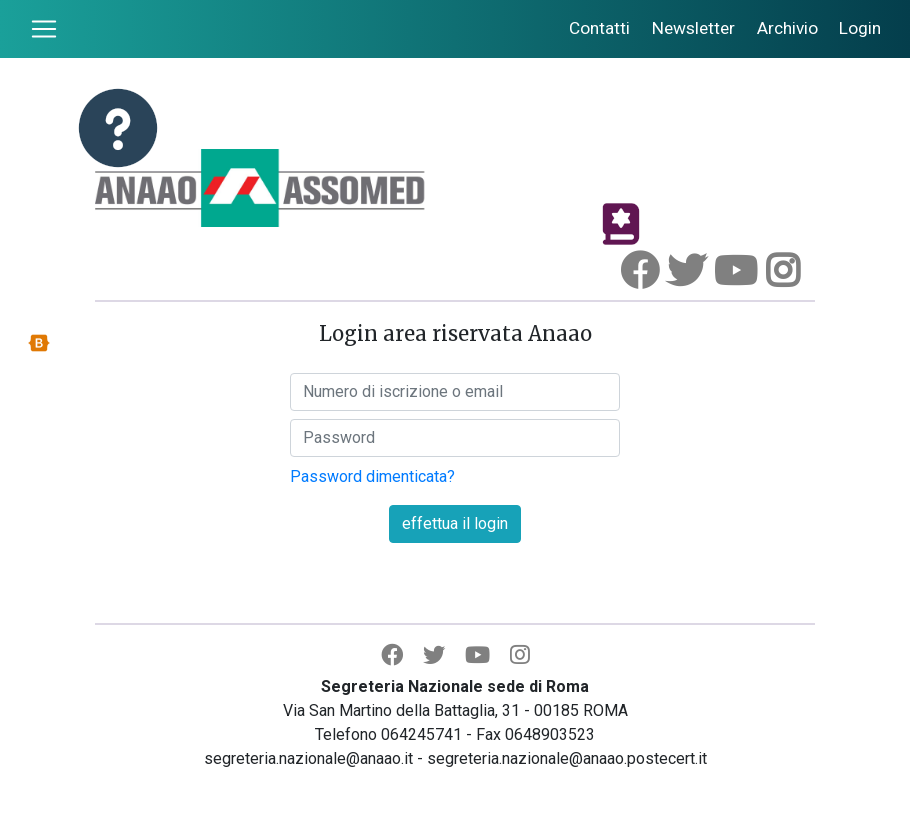 Image resolution: width=910 pixels, height=814 pixels. Describe the element at coordinates (621, 224) in the screenshot. I see `access Jewish religious texts or scriptures` at that location.